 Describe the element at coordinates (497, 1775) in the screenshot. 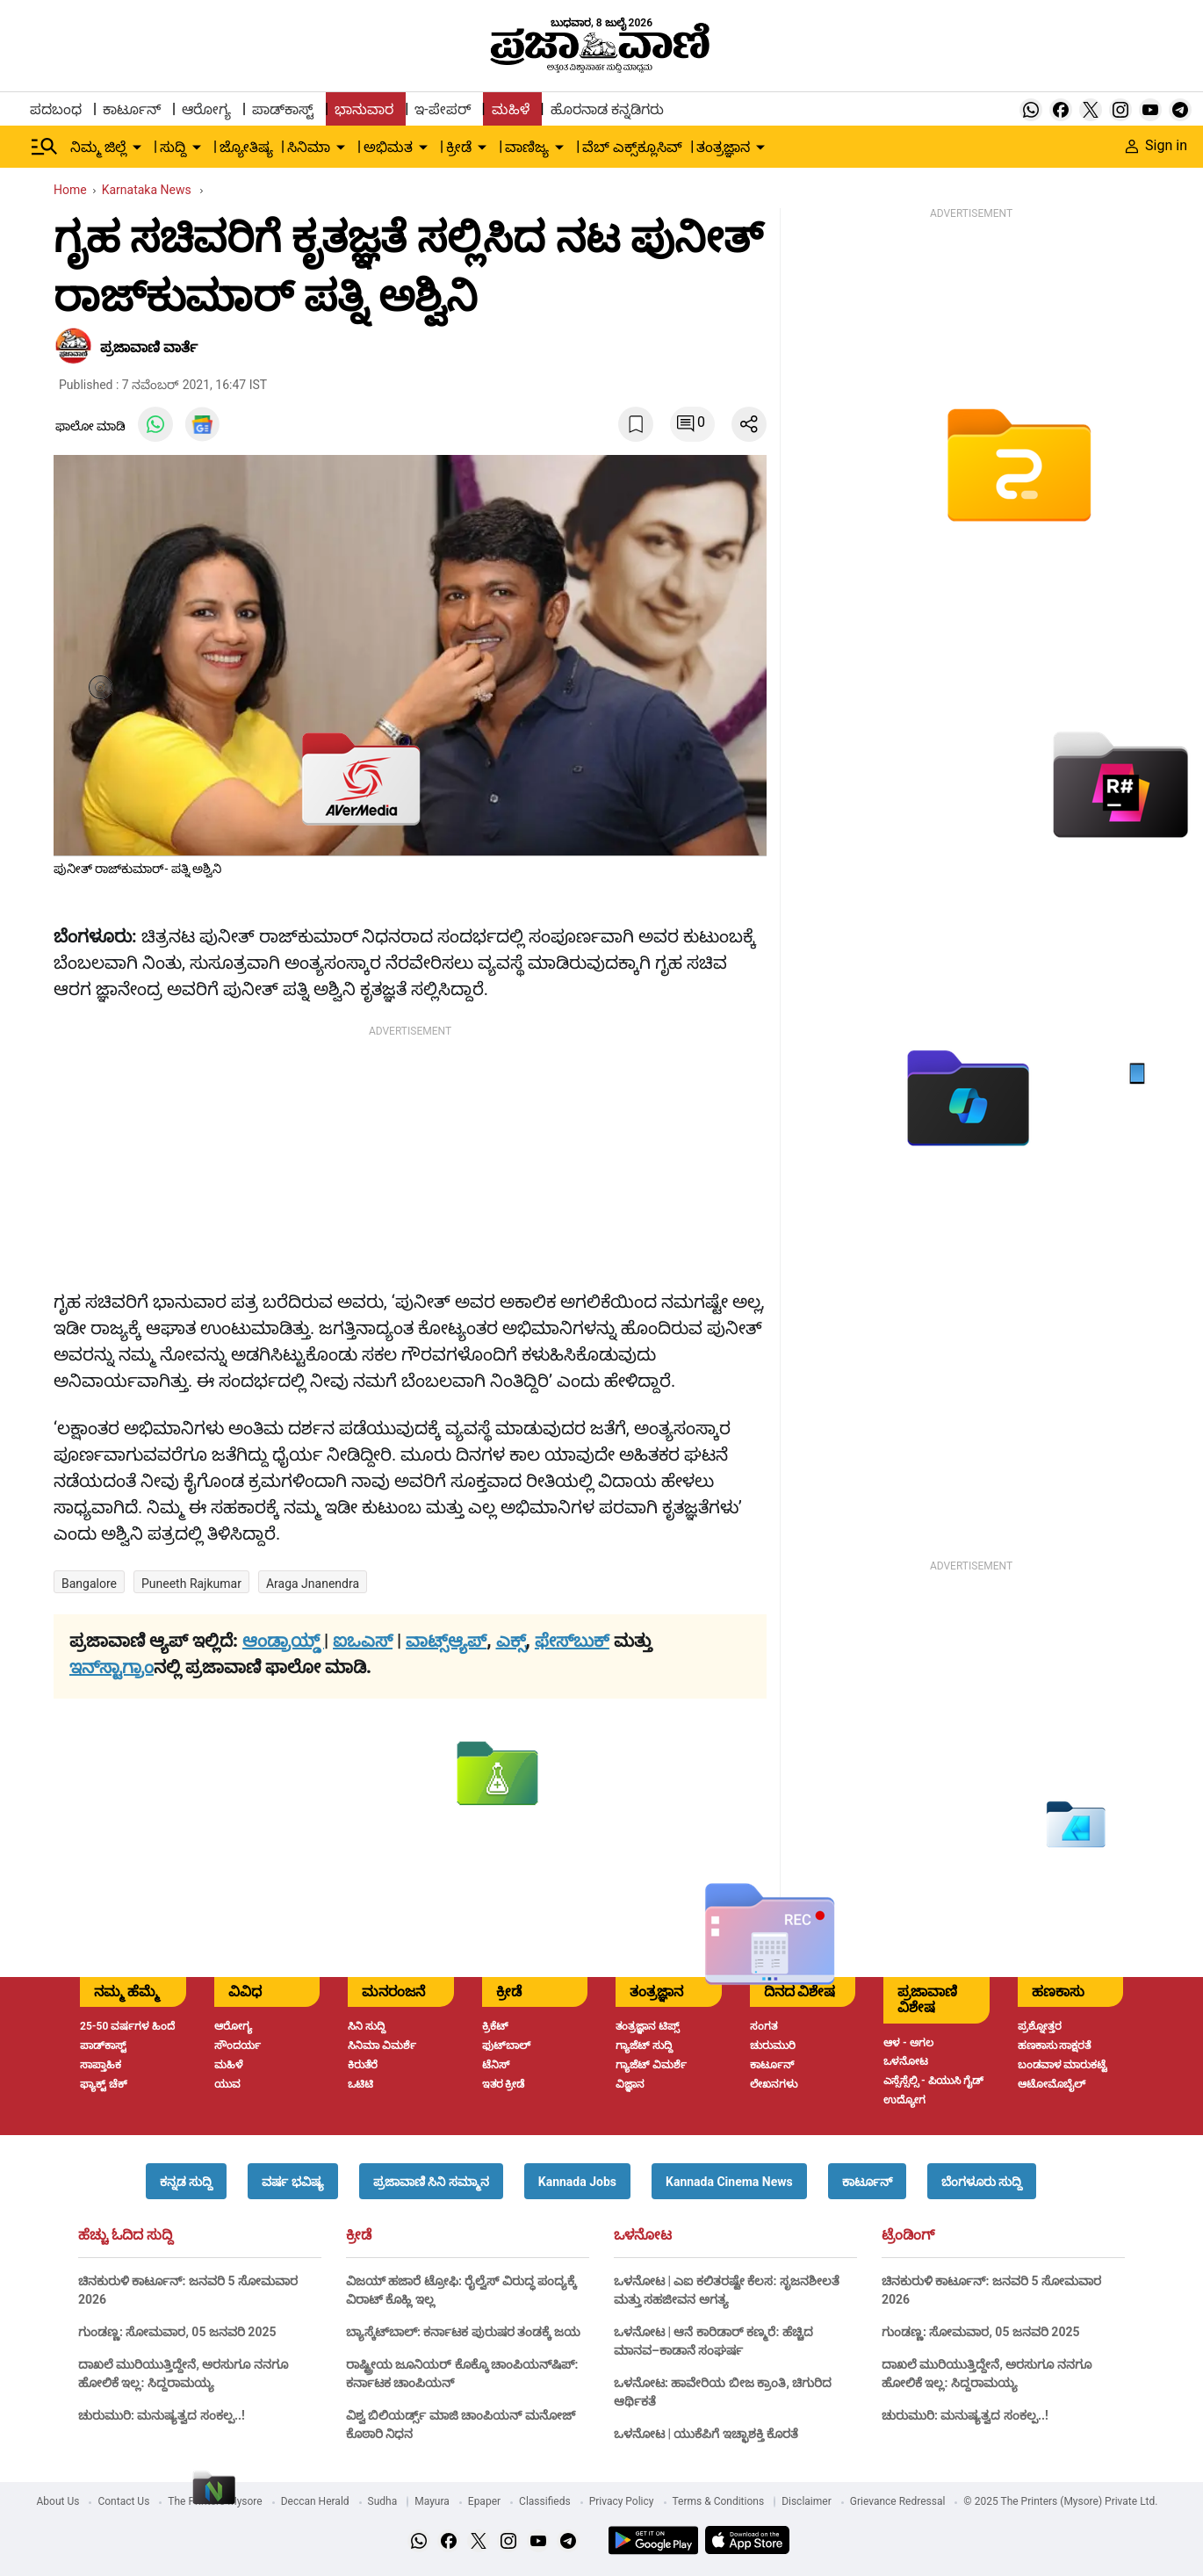

I see `folder for science or chemistry-related files` at that location.